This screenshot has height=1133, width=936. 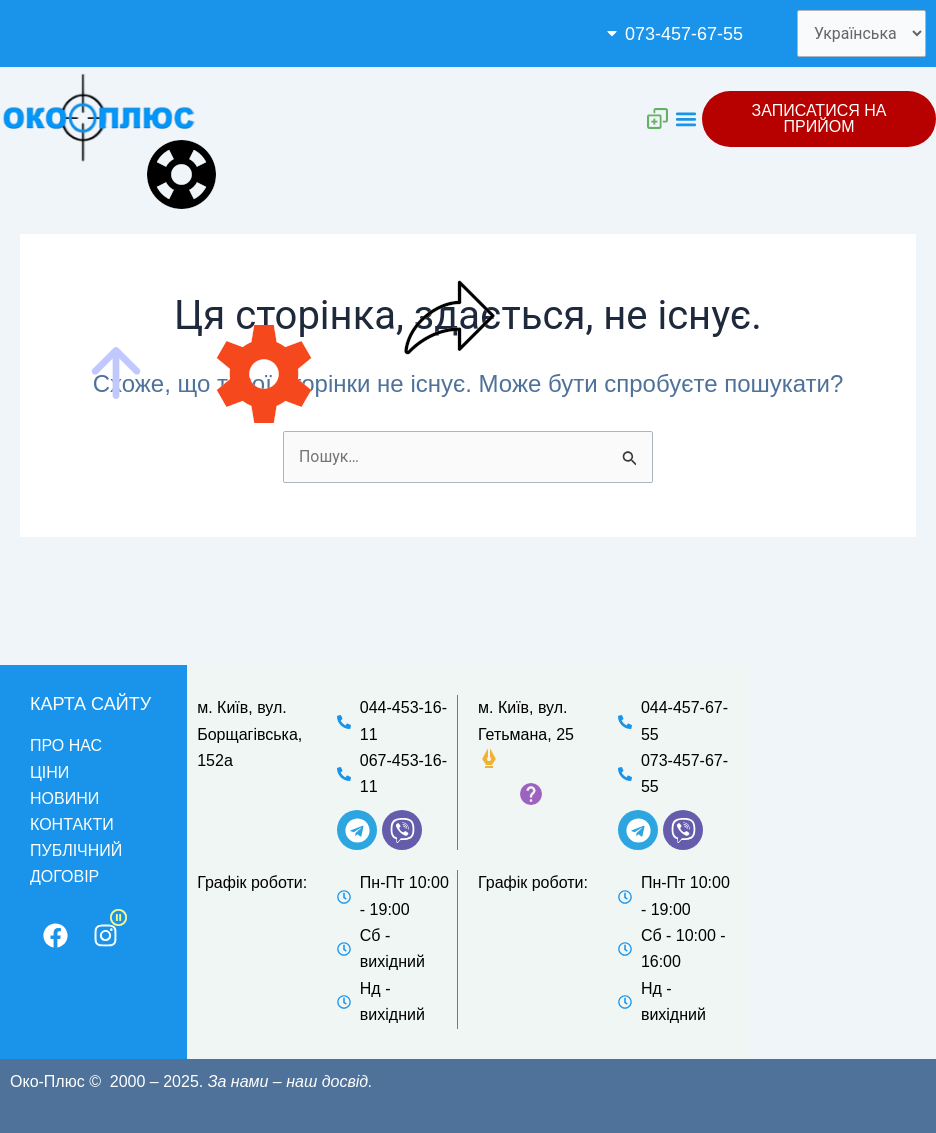 I want to click on access settings, so click(x=264, y=374).